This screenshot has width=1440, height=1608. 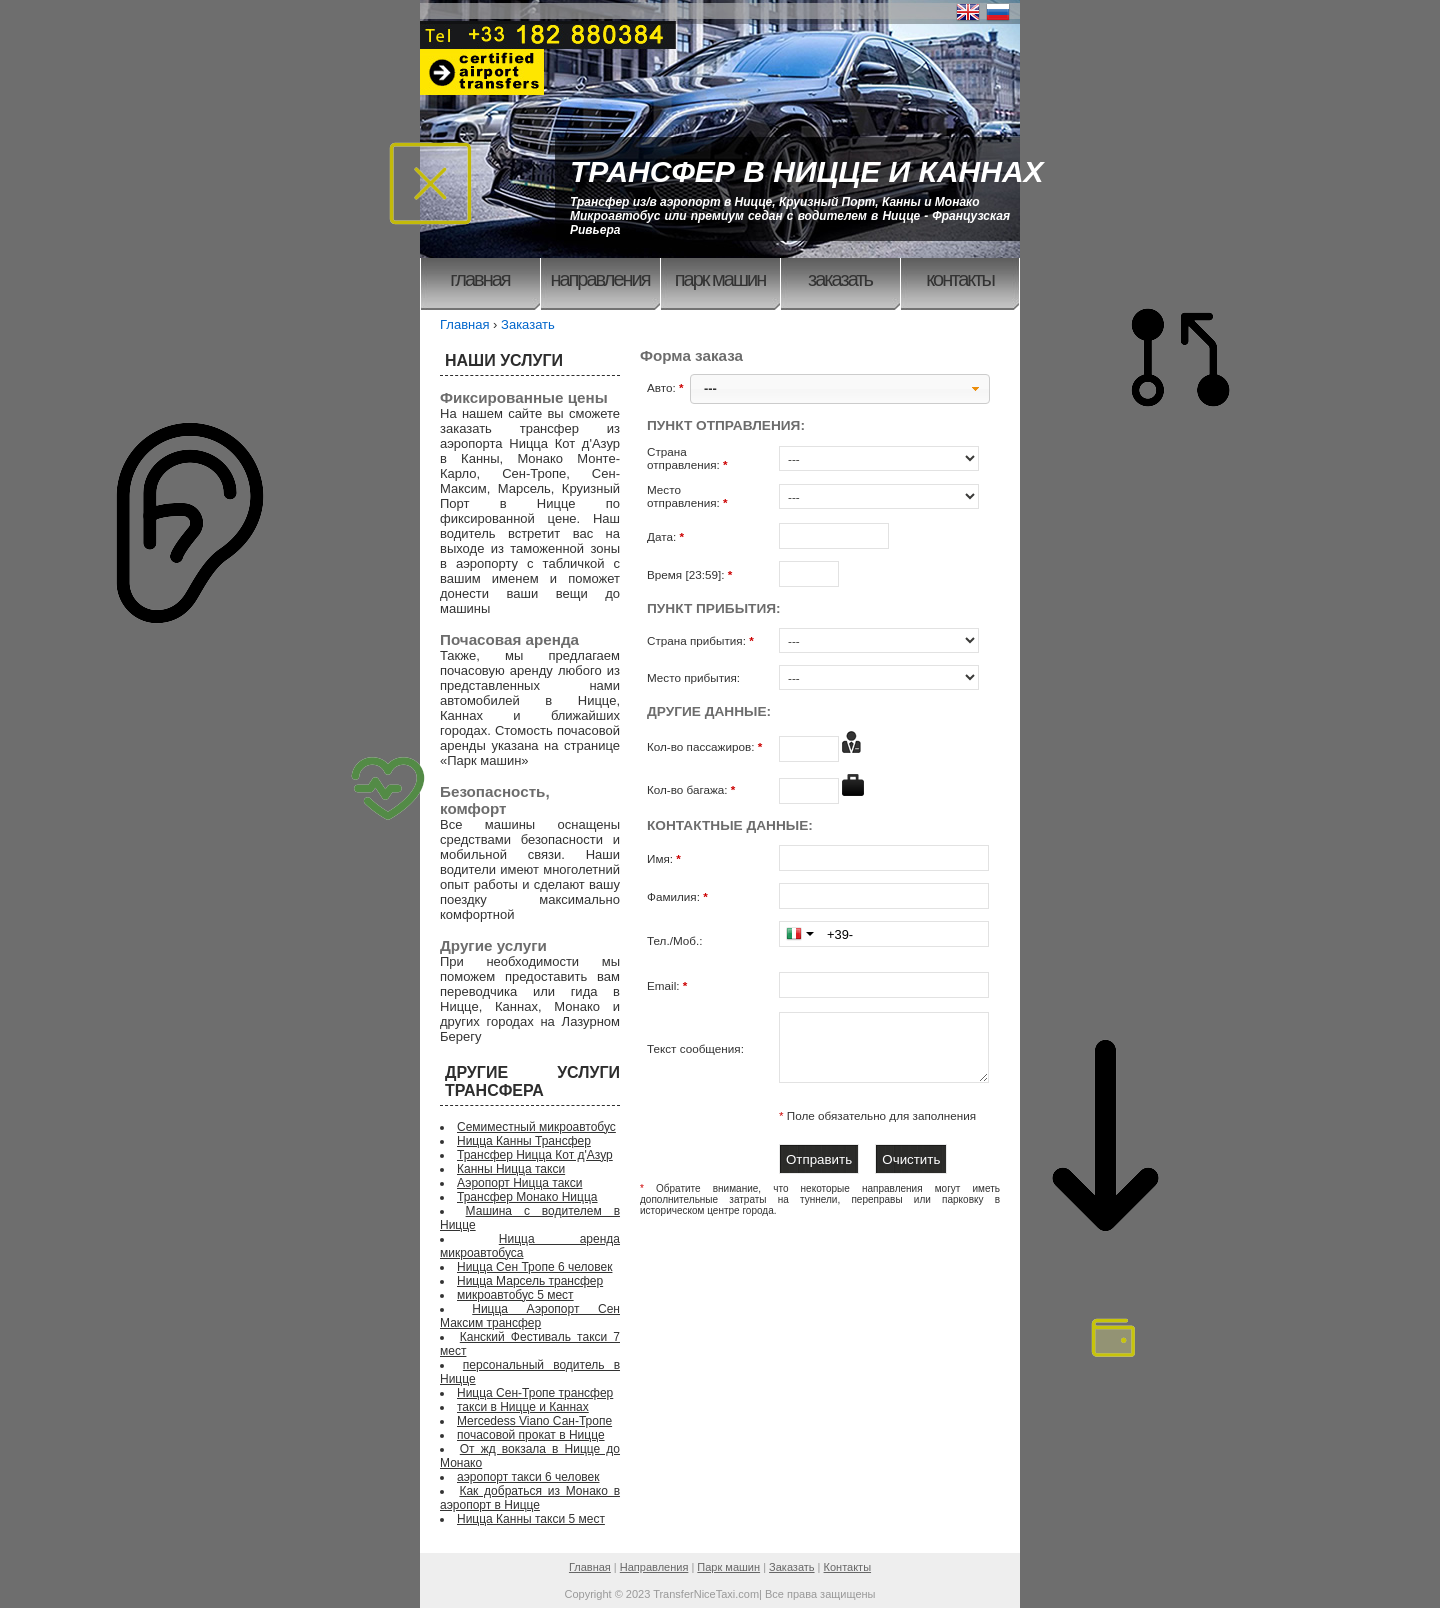 I want to click on create a new pull request, so click(x=1176, y=357).